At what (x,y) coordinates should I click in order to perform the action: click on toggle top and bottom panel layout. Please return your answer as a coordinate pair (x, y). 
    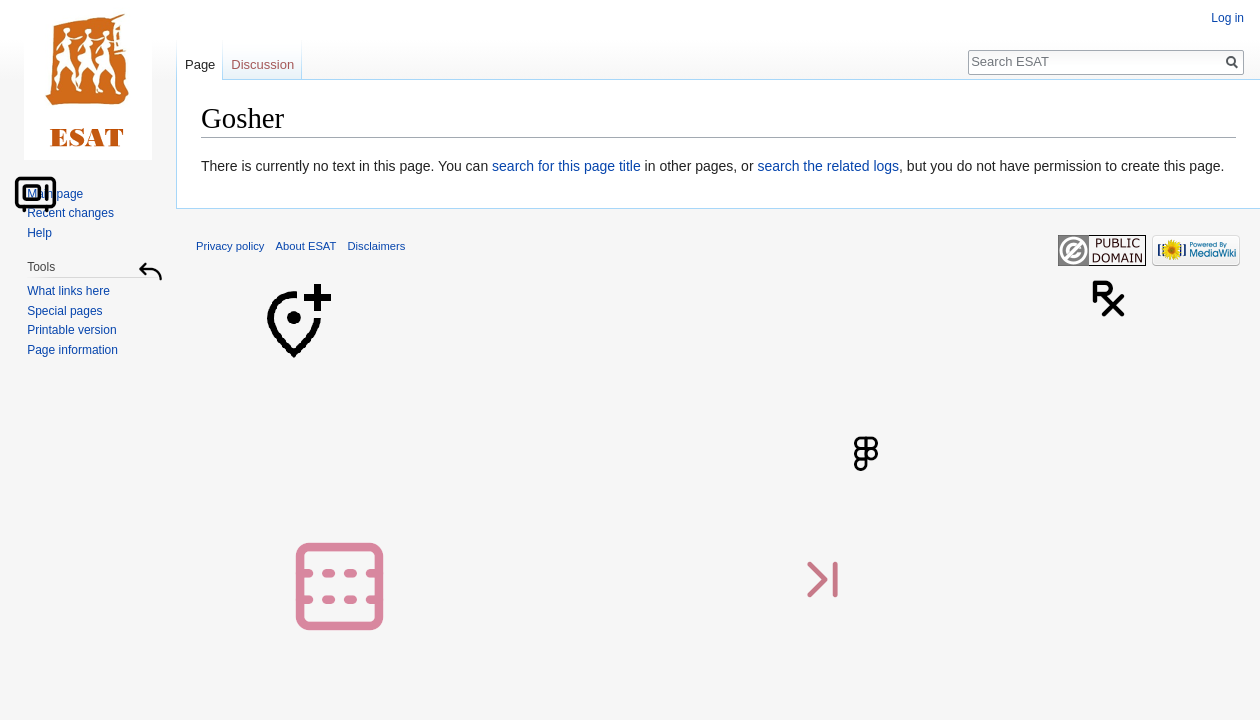
    Looking at the image, I should click on (339, 586).